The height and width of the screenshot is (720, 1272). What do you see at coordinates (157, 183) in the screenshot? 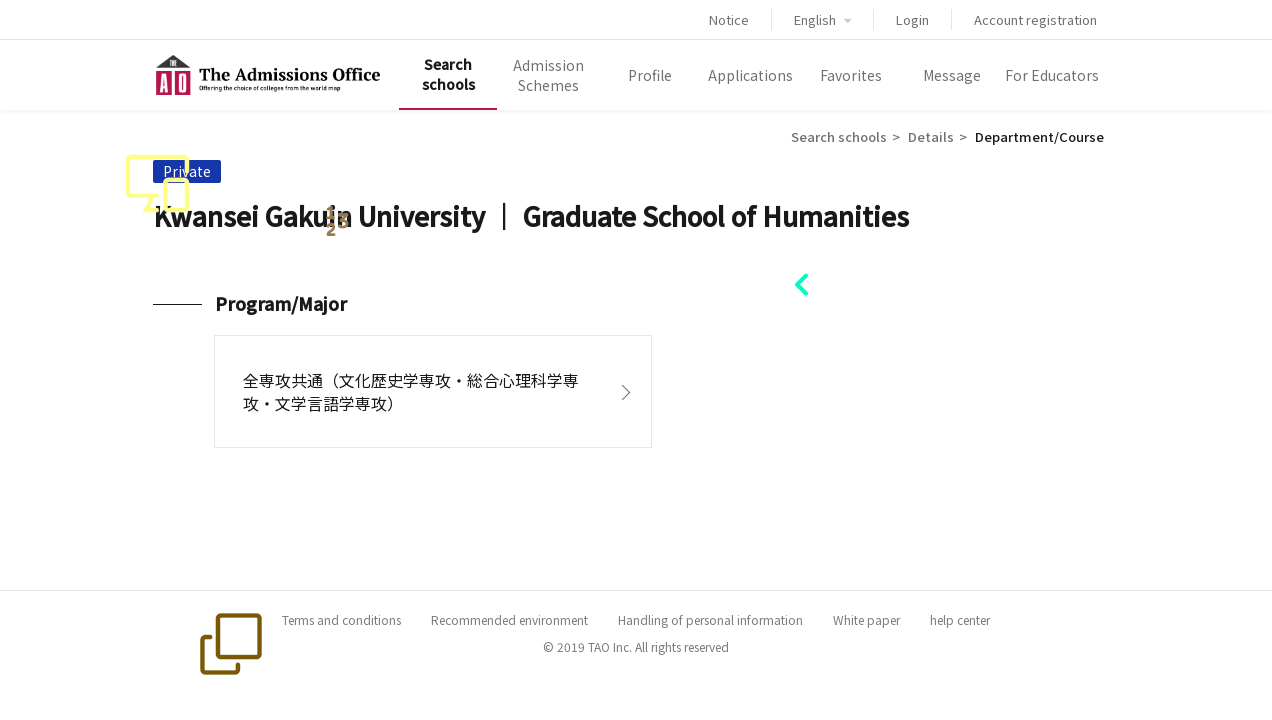
I see `manage connected devices` at bounding box center [157, 183].